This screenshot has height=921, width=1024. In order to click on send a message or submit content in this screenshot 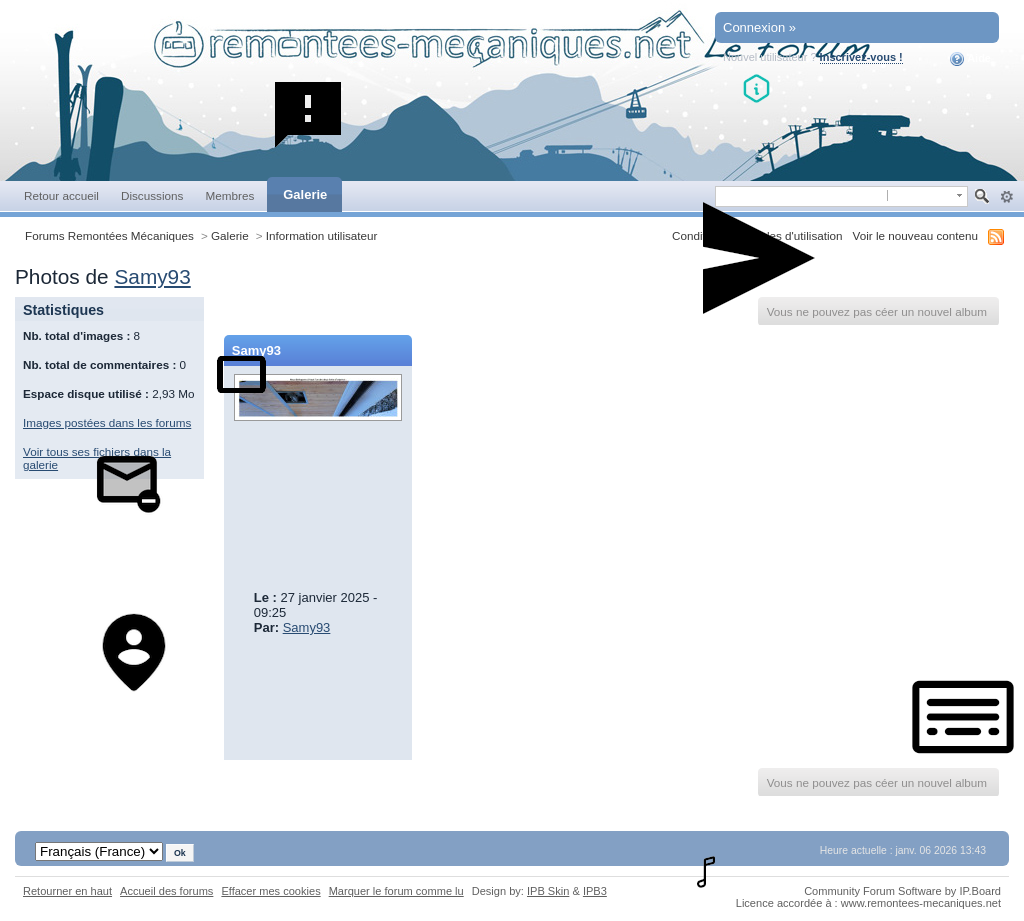, I will do `click(759, 258)`.